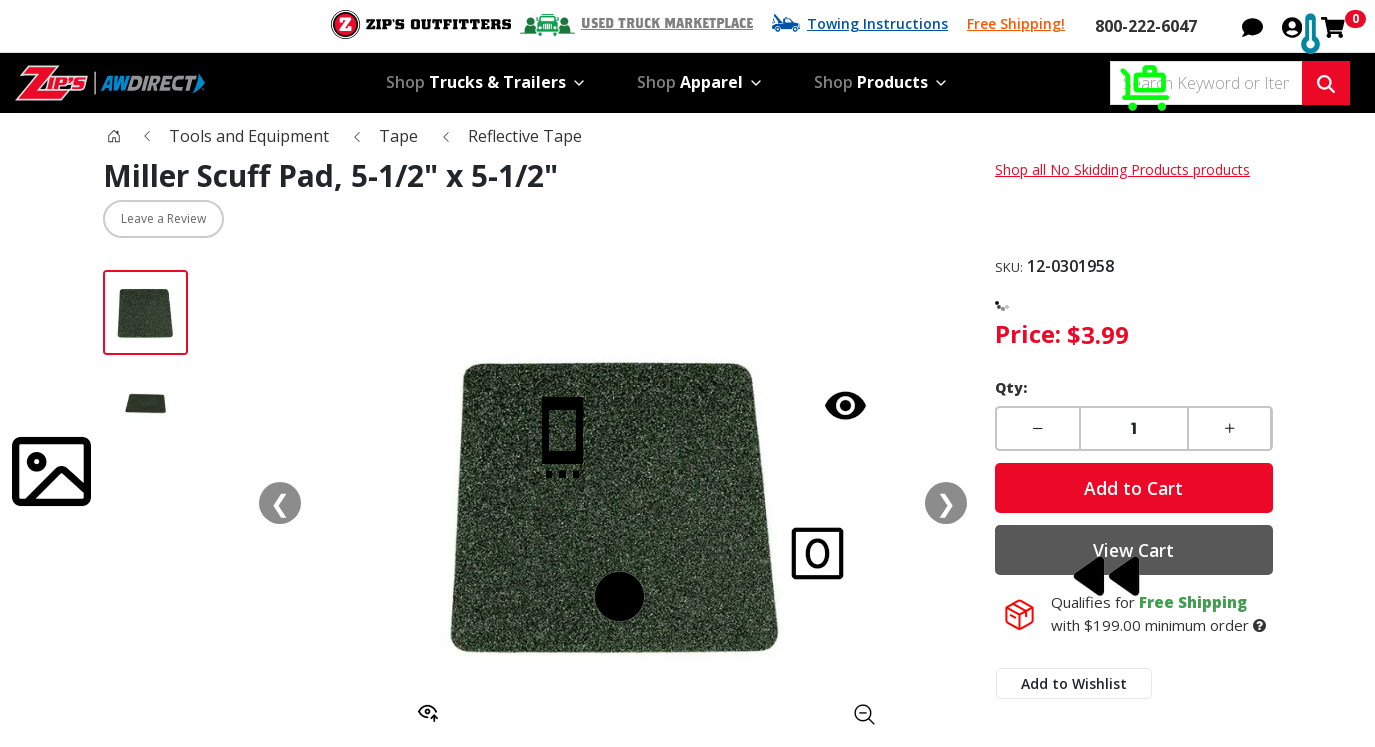 The height and width of the screenshot is (747, 1375). Describe the element at coordinates (427, 711) in the screenshot. I see `increase visibility or show more details` at that location.